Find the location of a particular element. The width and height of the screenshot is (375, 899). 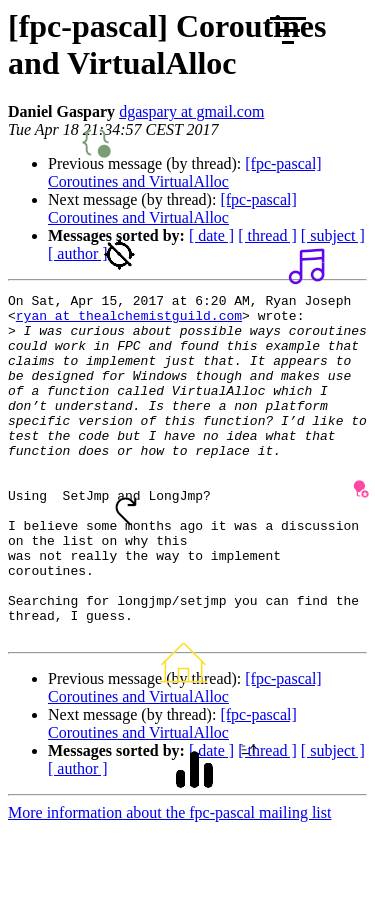

navigate to home screen is located at coordinates (183, 663).